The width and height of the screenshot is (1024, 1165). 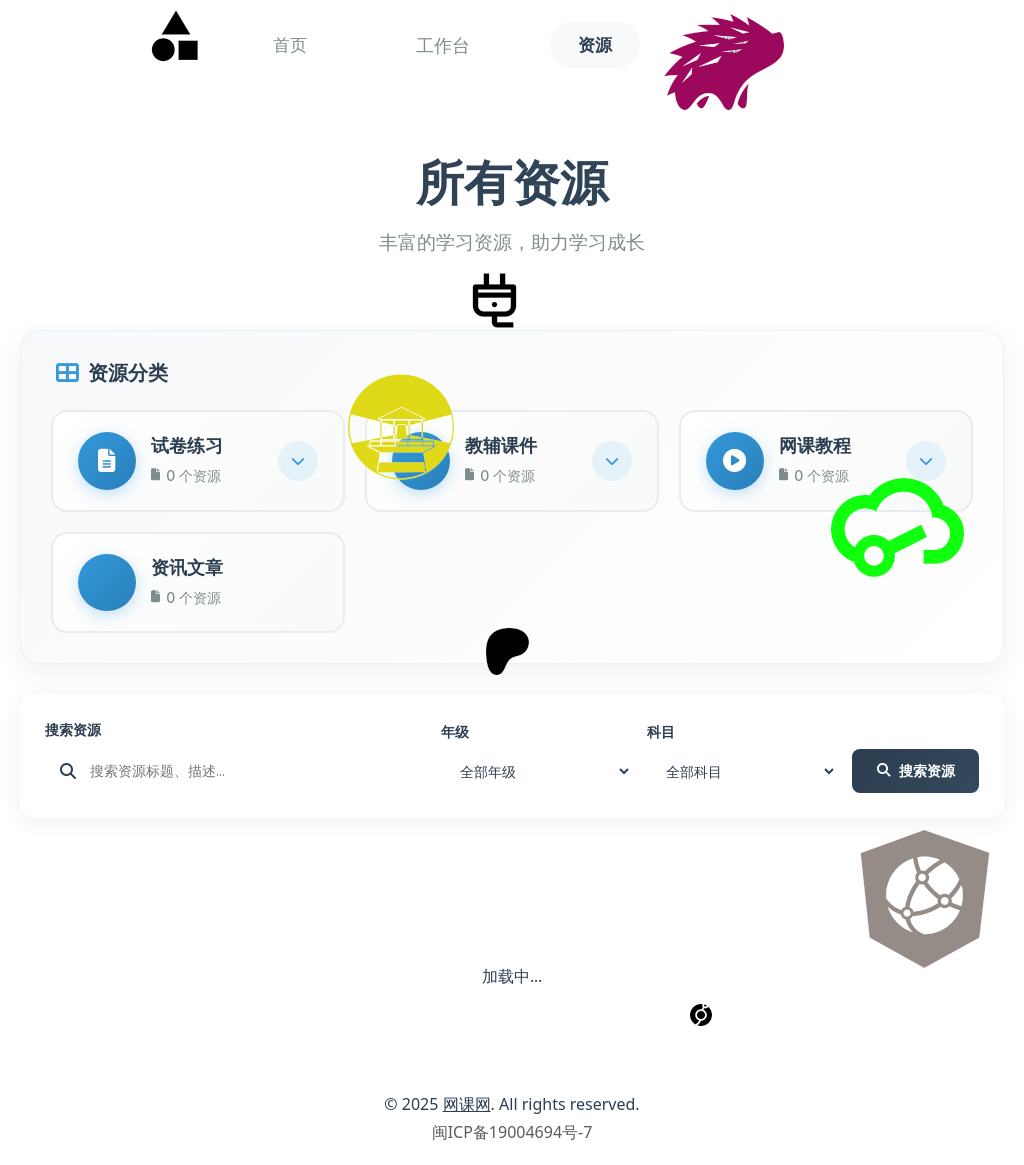 I want to click on watchtower container monitoring service logo, so click(x=401, y=427).